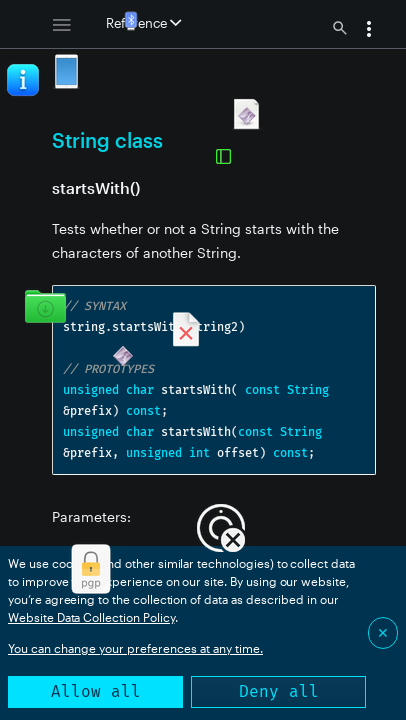  What do you see at coordinates (91, 569) in the screenshot?
I see `a pgp-encrypted file` at bounding box center [91, 569].